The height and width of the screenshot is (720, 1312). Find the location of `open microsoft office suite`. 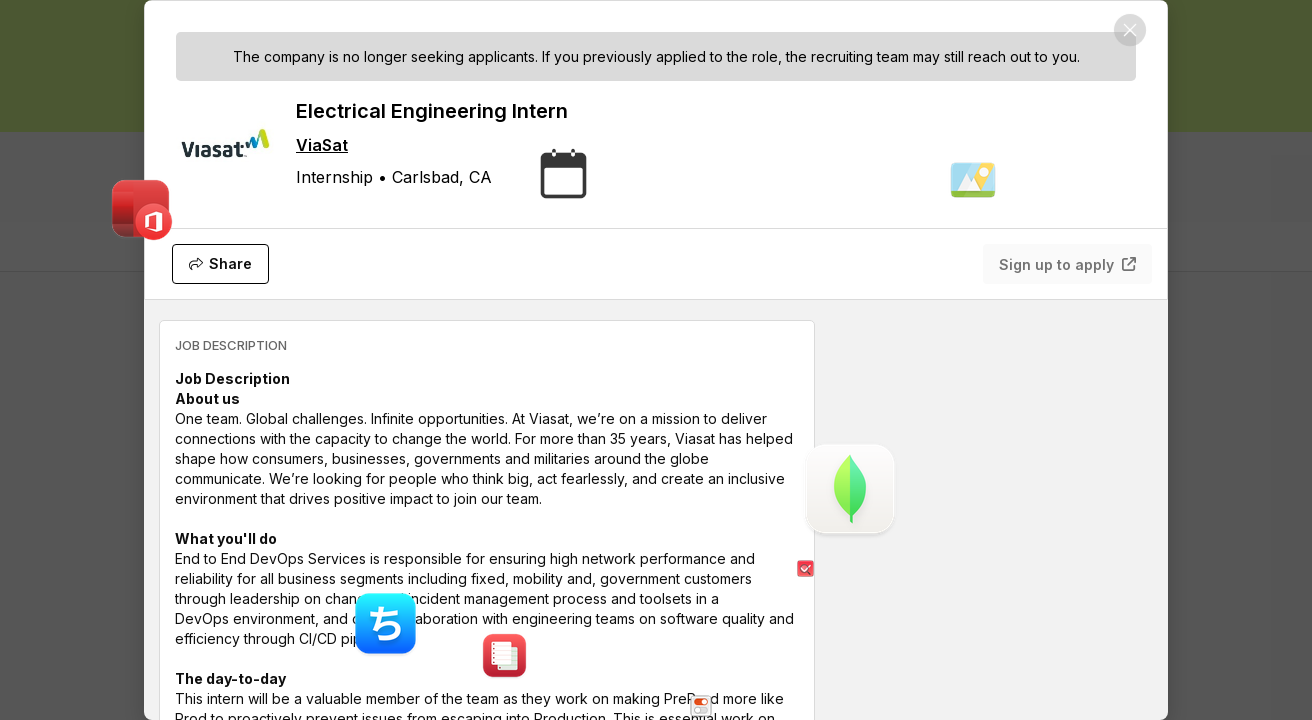

open microsoft office suite is located at coordinates (140, 208).